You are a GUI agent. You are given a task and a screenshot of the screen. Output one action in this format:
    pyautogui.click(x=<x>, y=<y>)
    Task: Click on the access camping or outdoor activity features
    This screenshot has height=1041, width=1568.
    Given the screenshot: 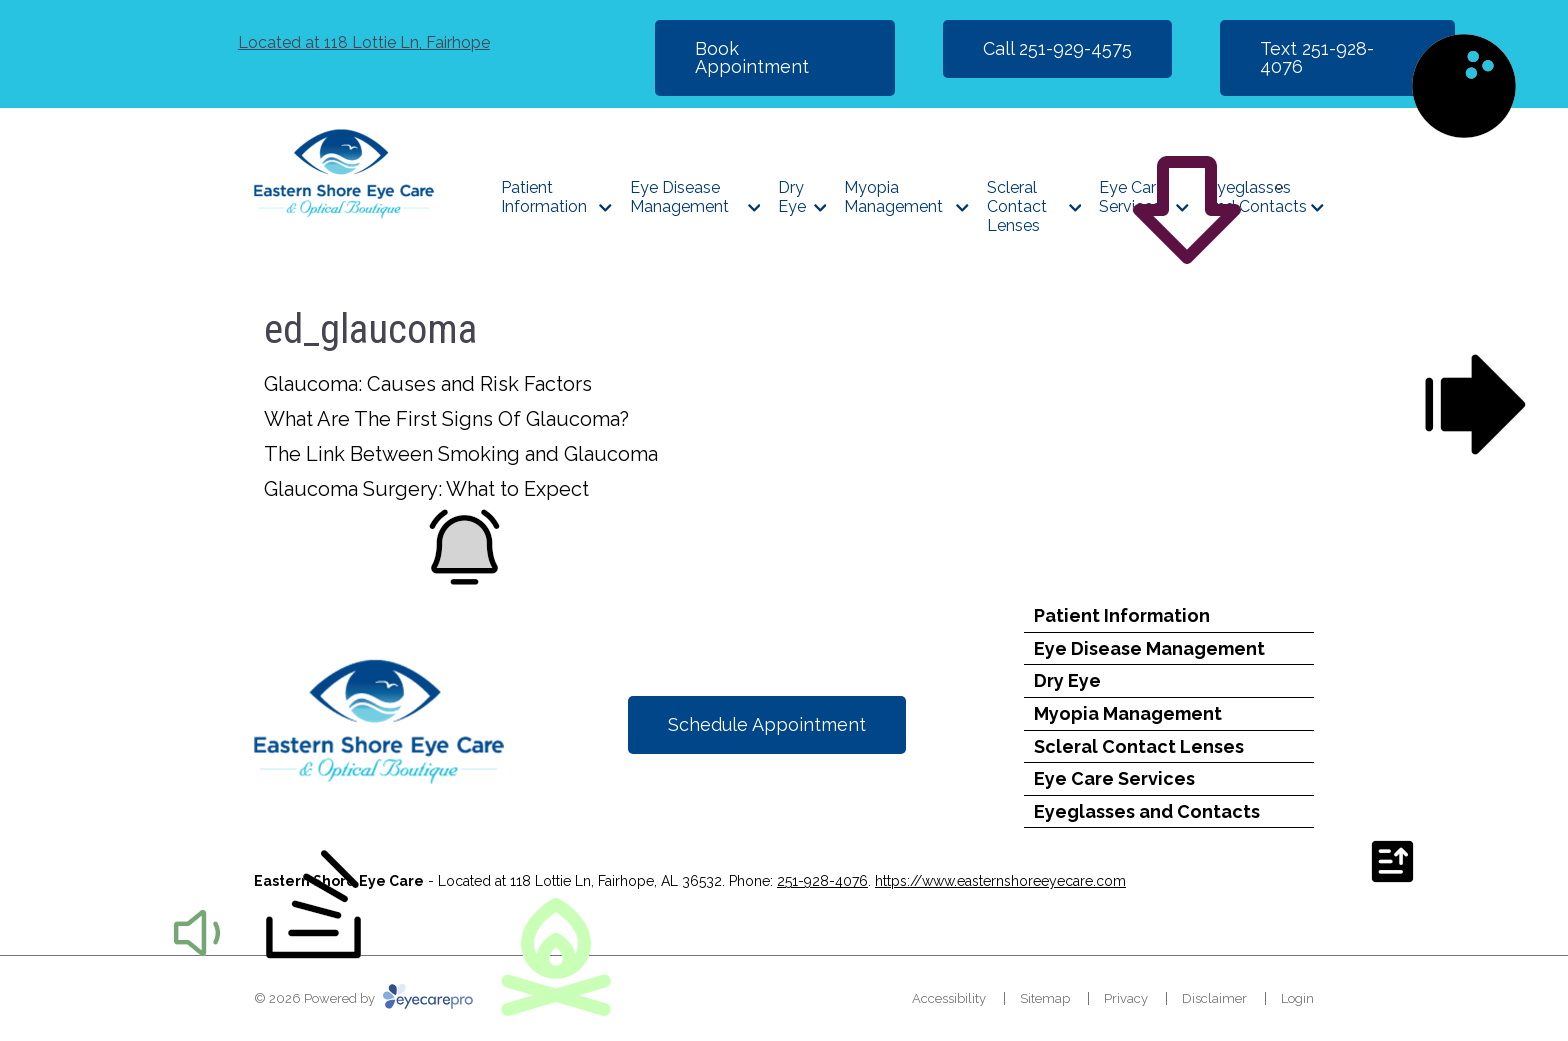 What is the action you would take?
    pyautogui.click(x=556, y=957)
    